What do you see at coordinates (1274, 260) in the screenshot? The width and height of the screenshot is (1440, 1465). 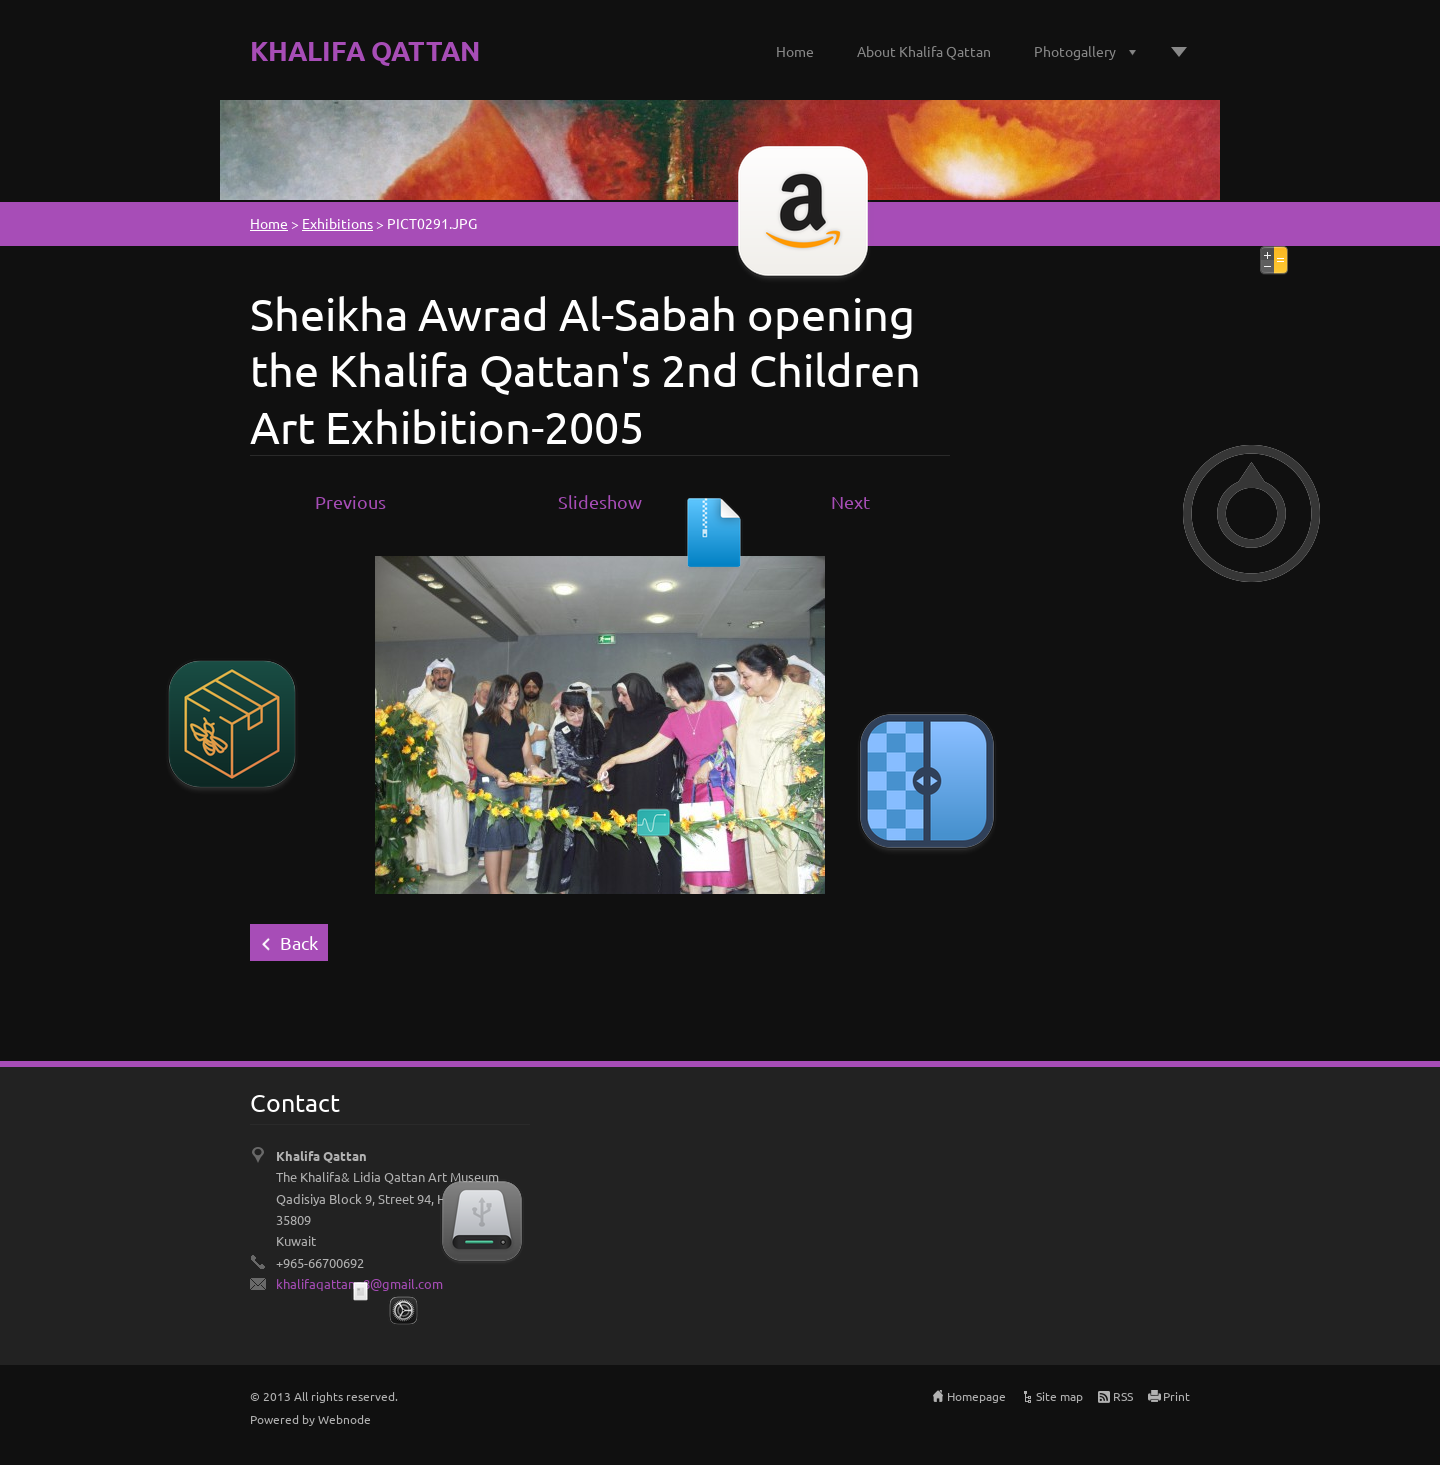 I see `open the calculator app` at bounding box center [1274, 260].